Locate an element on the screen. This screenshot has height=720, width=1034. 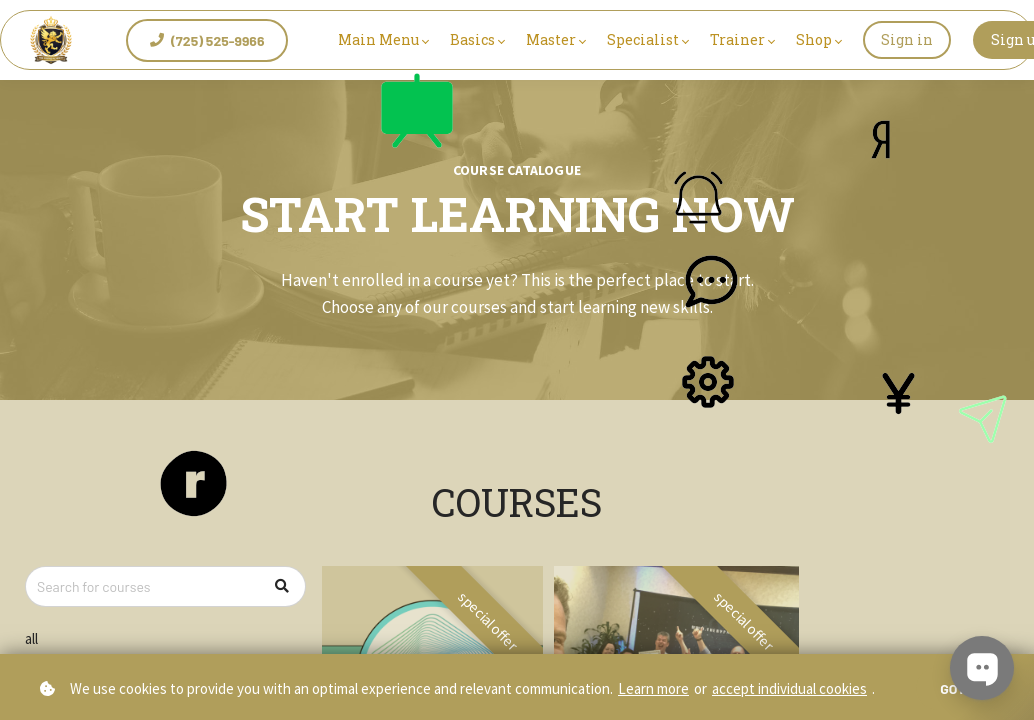
start or view a presentation is located at coordinates (417, 112).